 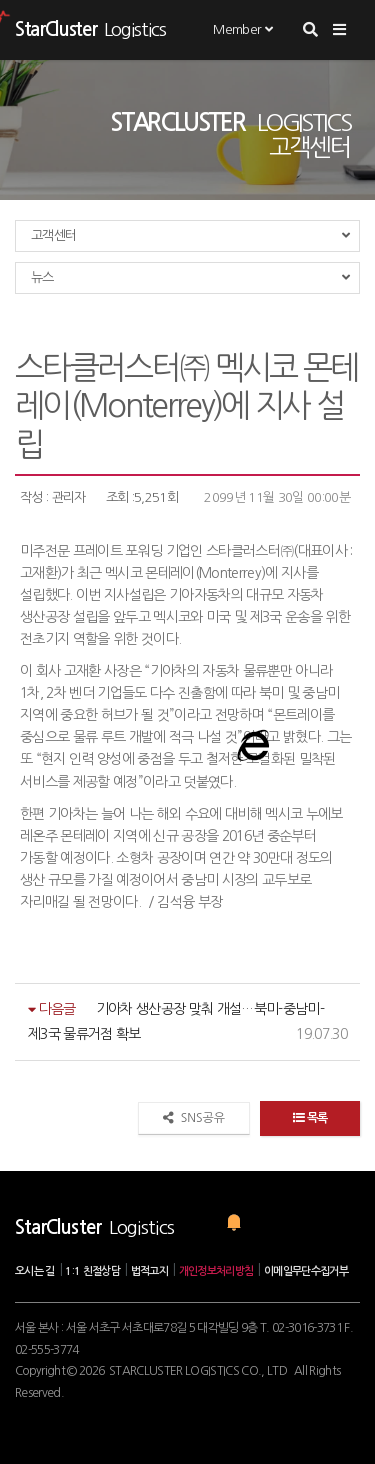 I want to click on view notifications, so click(x=234, y=1222).